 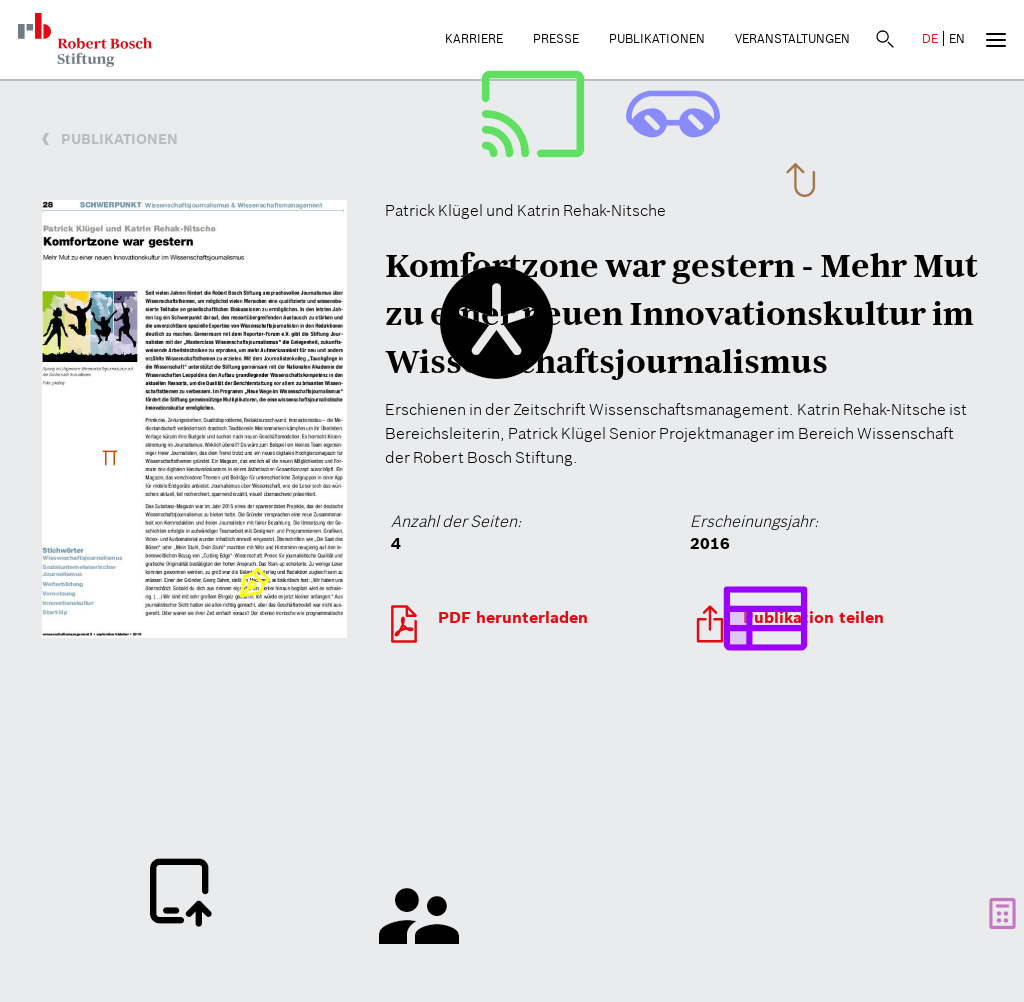 I want to click on undo or go back to previous state, so click(x=802, y=180).